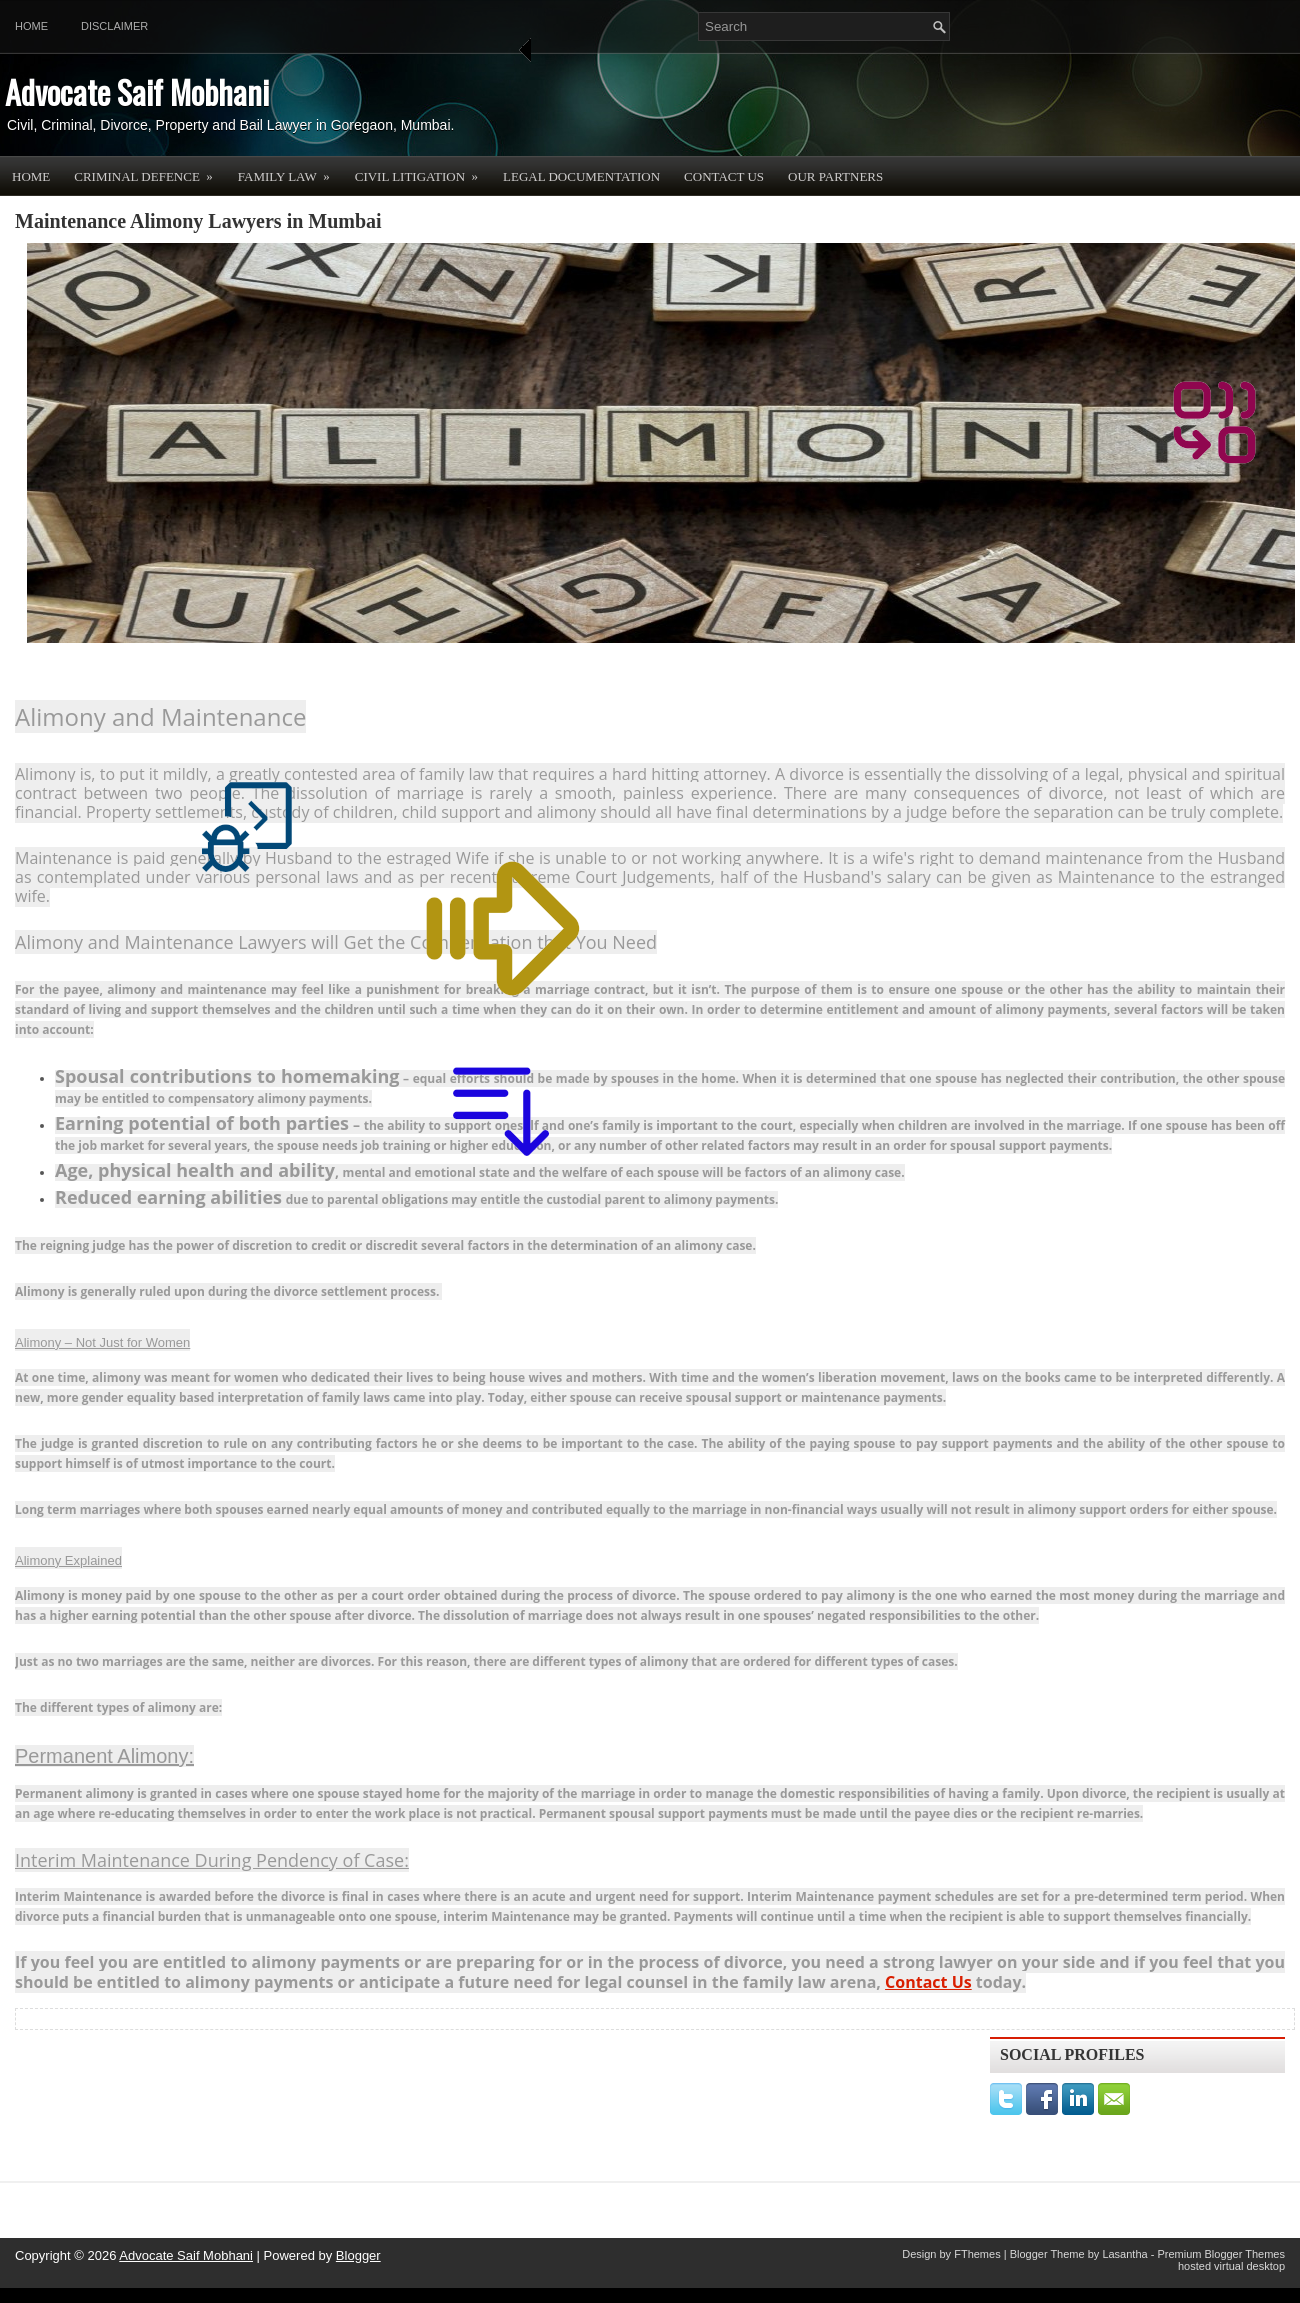 This screenshot has height=2303, width=1300. Describe the element at coordinates (526, 50) in the screenshot. I see `navigate to the previous item or screen` at that location.